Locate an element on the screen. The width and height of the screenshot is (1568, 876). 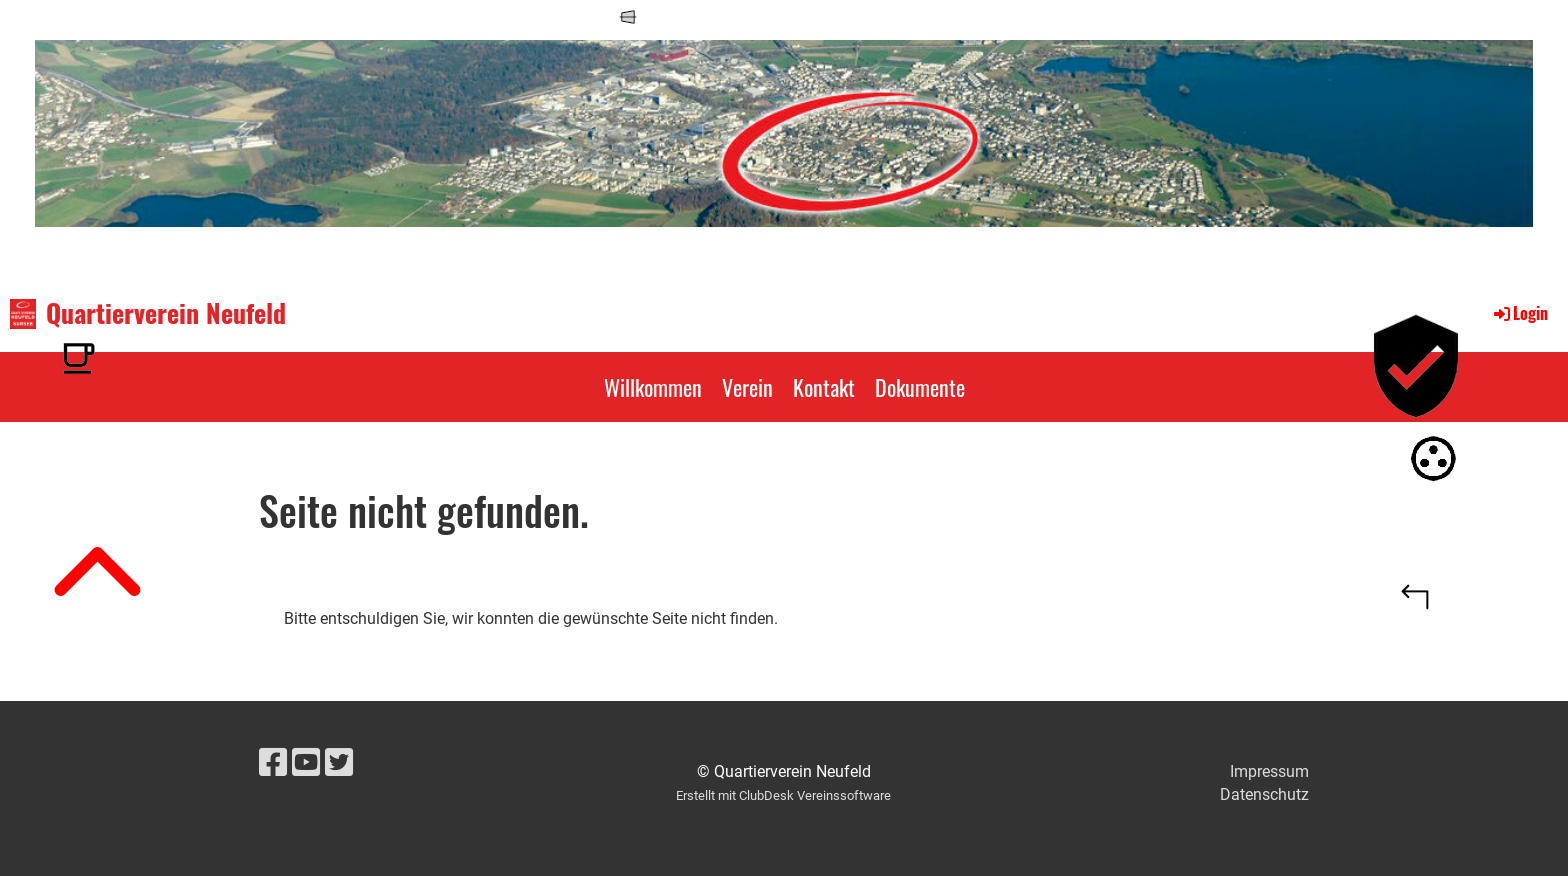
access café or coffee shop locations is located at coordinates (77, 358).